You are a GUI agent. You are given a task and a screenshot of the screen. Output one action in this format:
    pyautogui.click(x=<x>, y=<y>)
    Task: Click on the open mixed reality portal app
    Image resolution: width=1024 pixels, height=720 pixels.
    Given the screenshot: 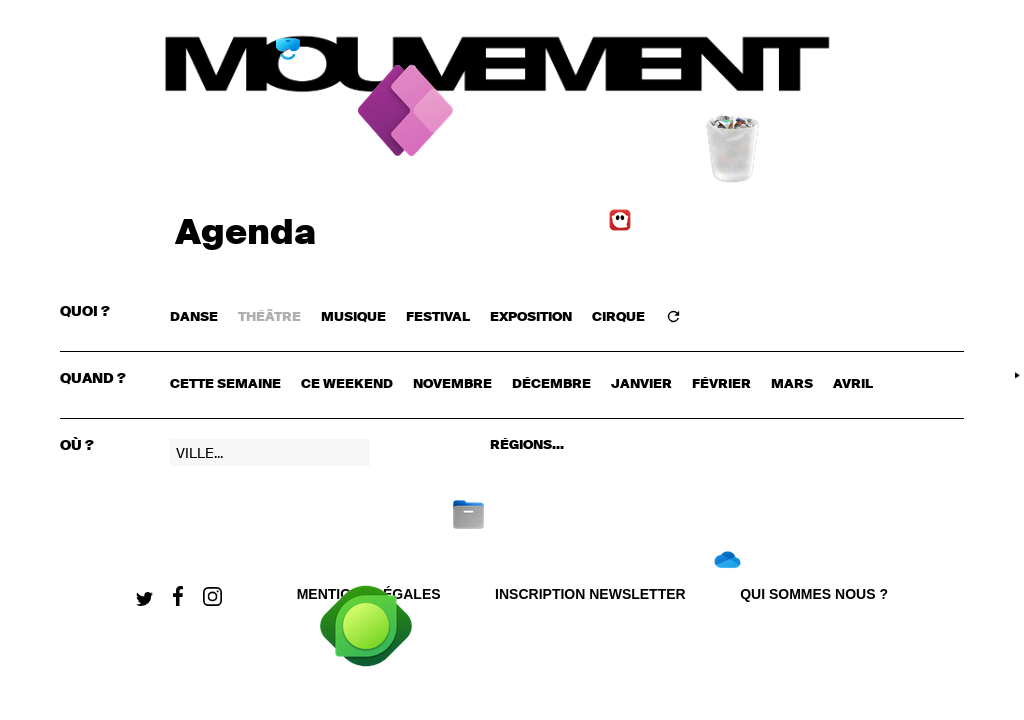 What is the action you would take?
    pyautogui.click(x=288, y=49)
    